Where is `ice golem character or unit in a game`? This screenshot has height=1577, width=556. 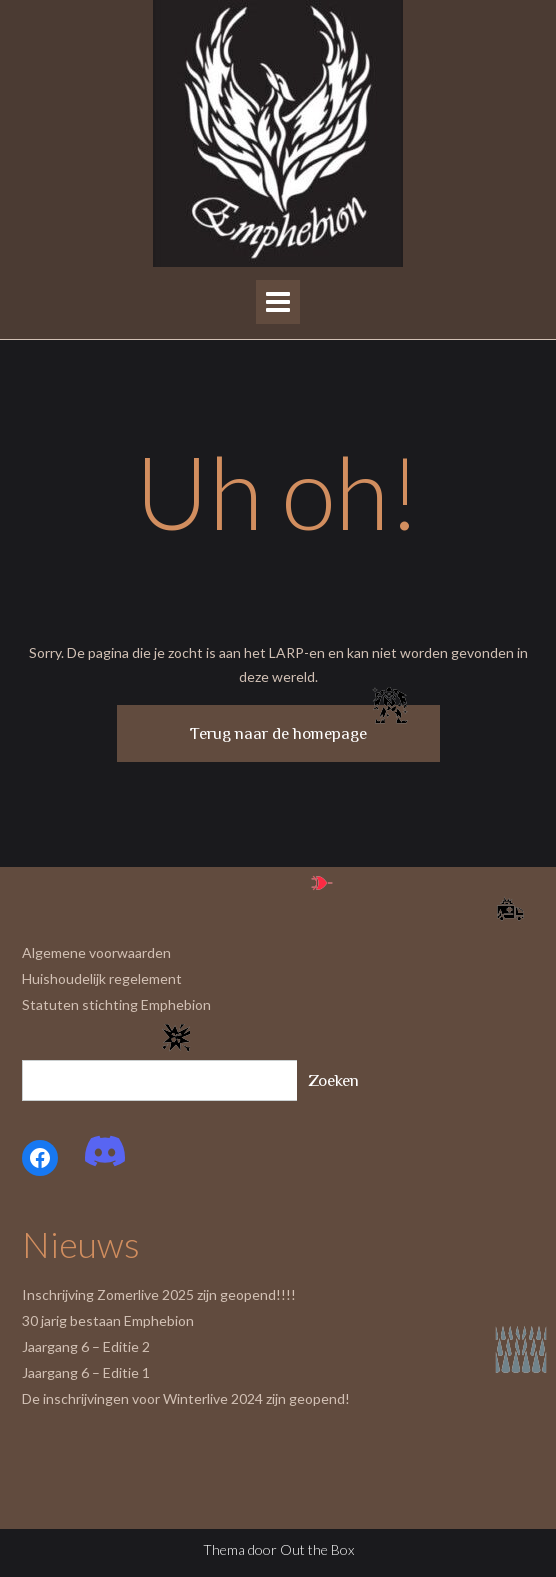 ice golem character or unit in a game is located at coordinates (390, 705).